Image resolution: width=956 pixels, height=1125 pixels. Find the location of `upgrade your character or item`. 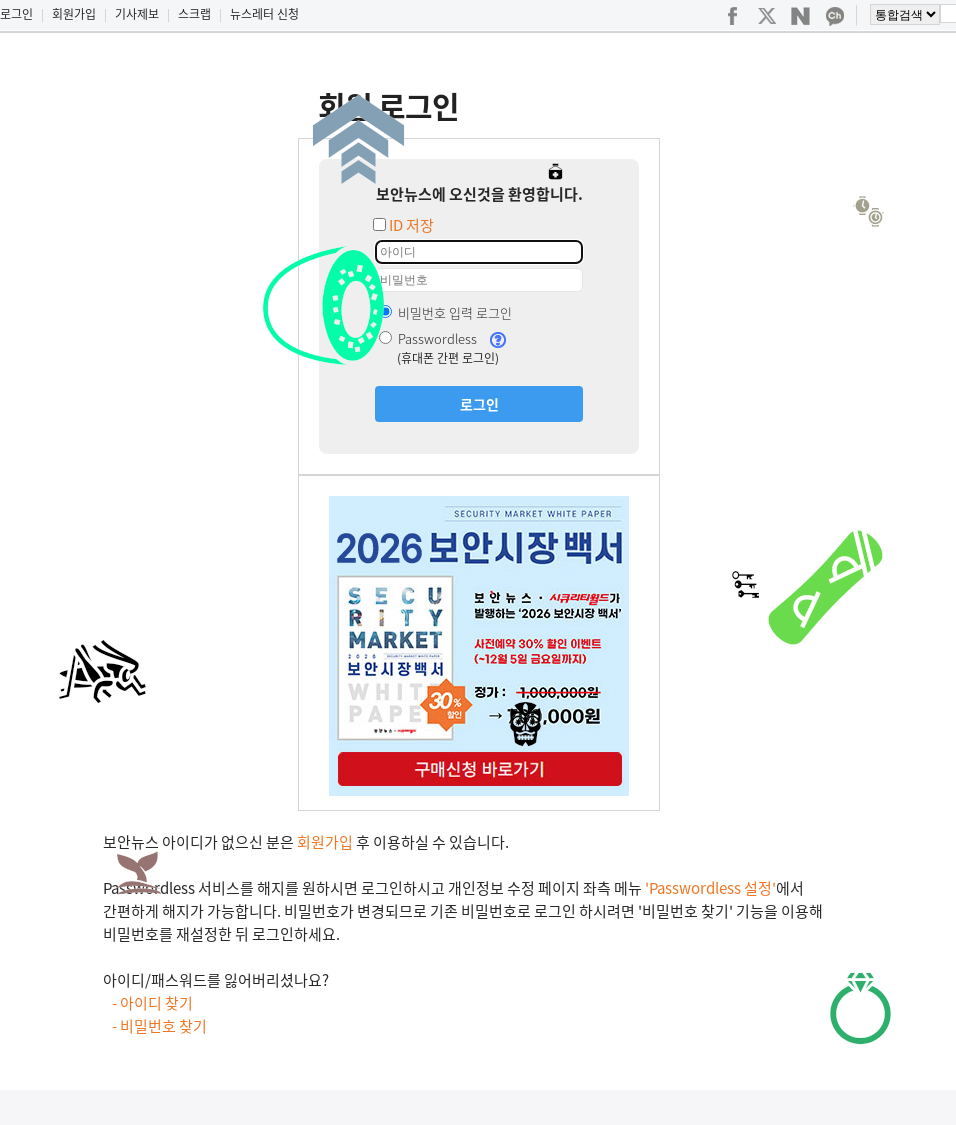

upgrade your character or item is located at coordinates (358, 139).